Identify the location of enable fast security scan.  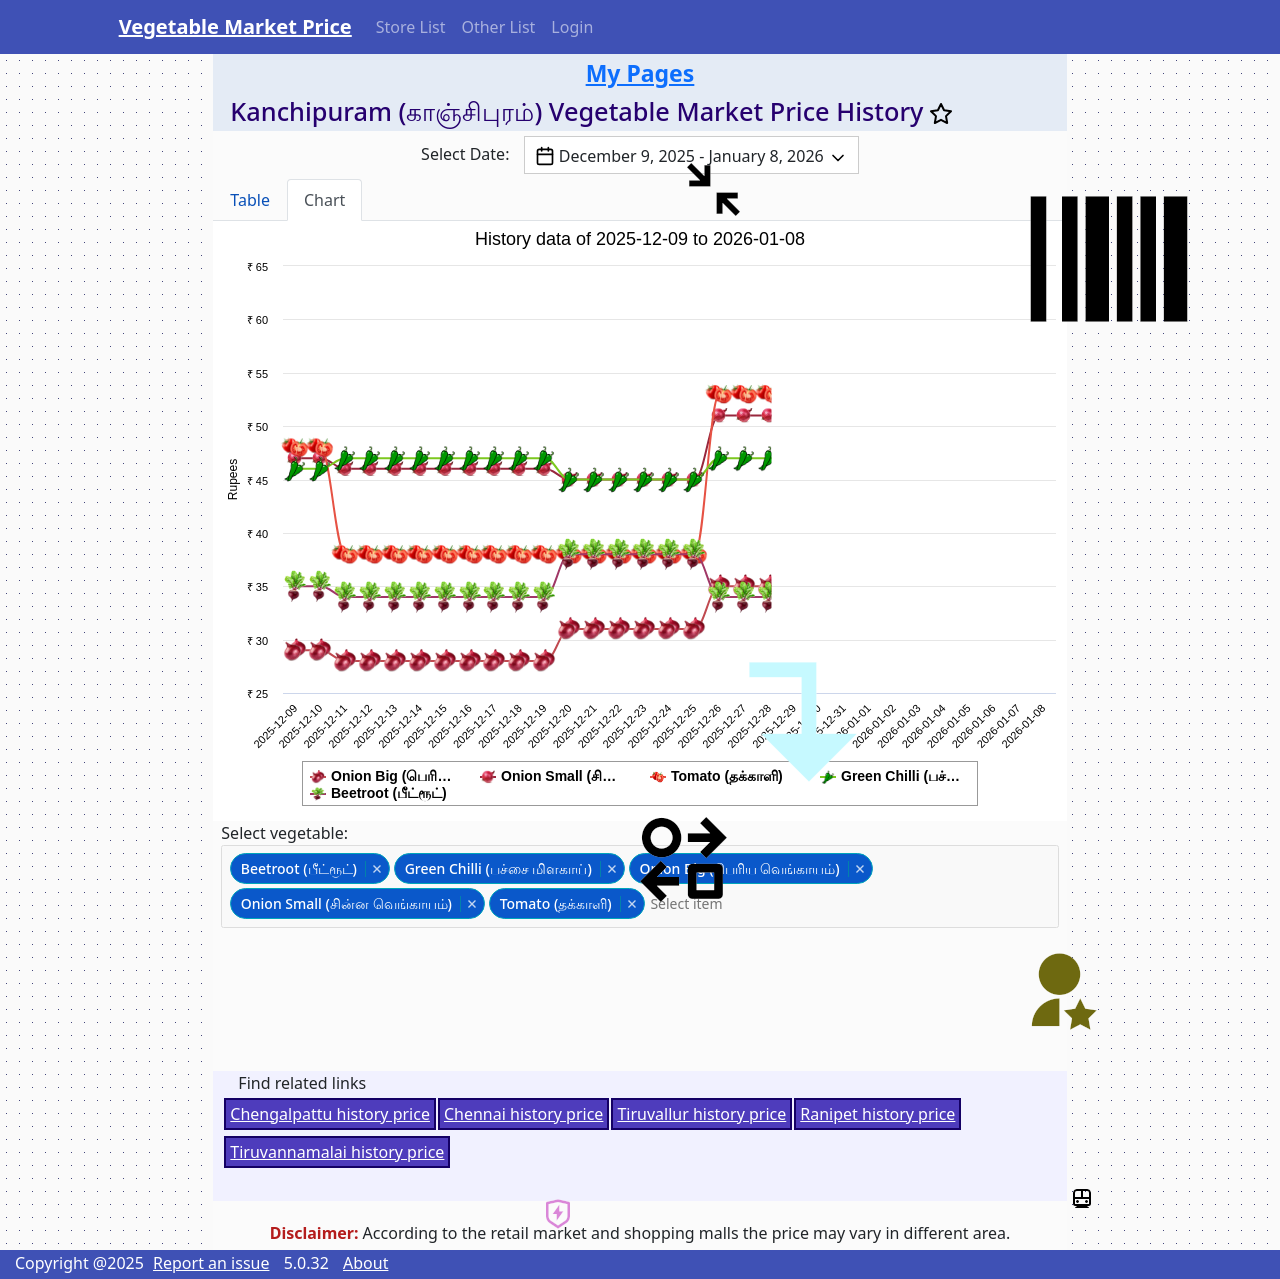
(558, 1214).